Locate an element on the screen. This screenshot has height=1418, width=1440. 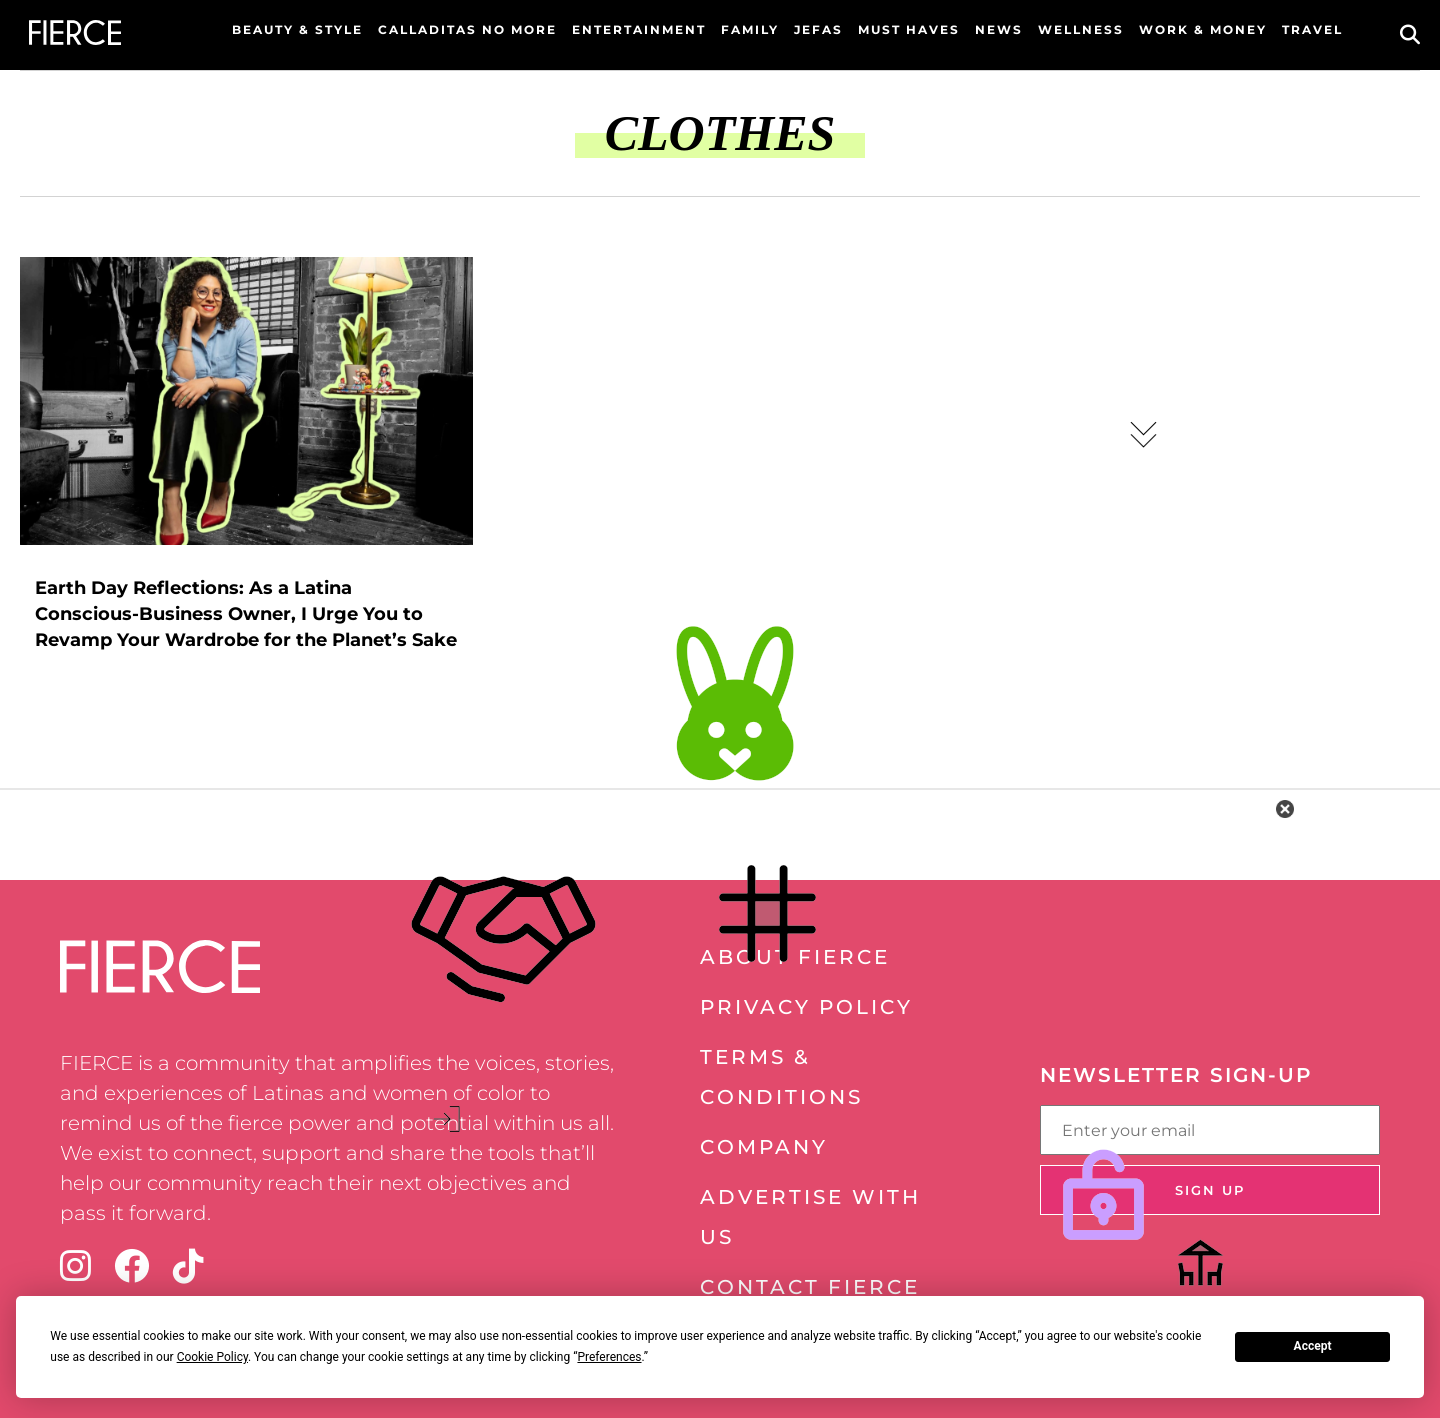
access pet or animal-related features is located at coordinates (735, 706).